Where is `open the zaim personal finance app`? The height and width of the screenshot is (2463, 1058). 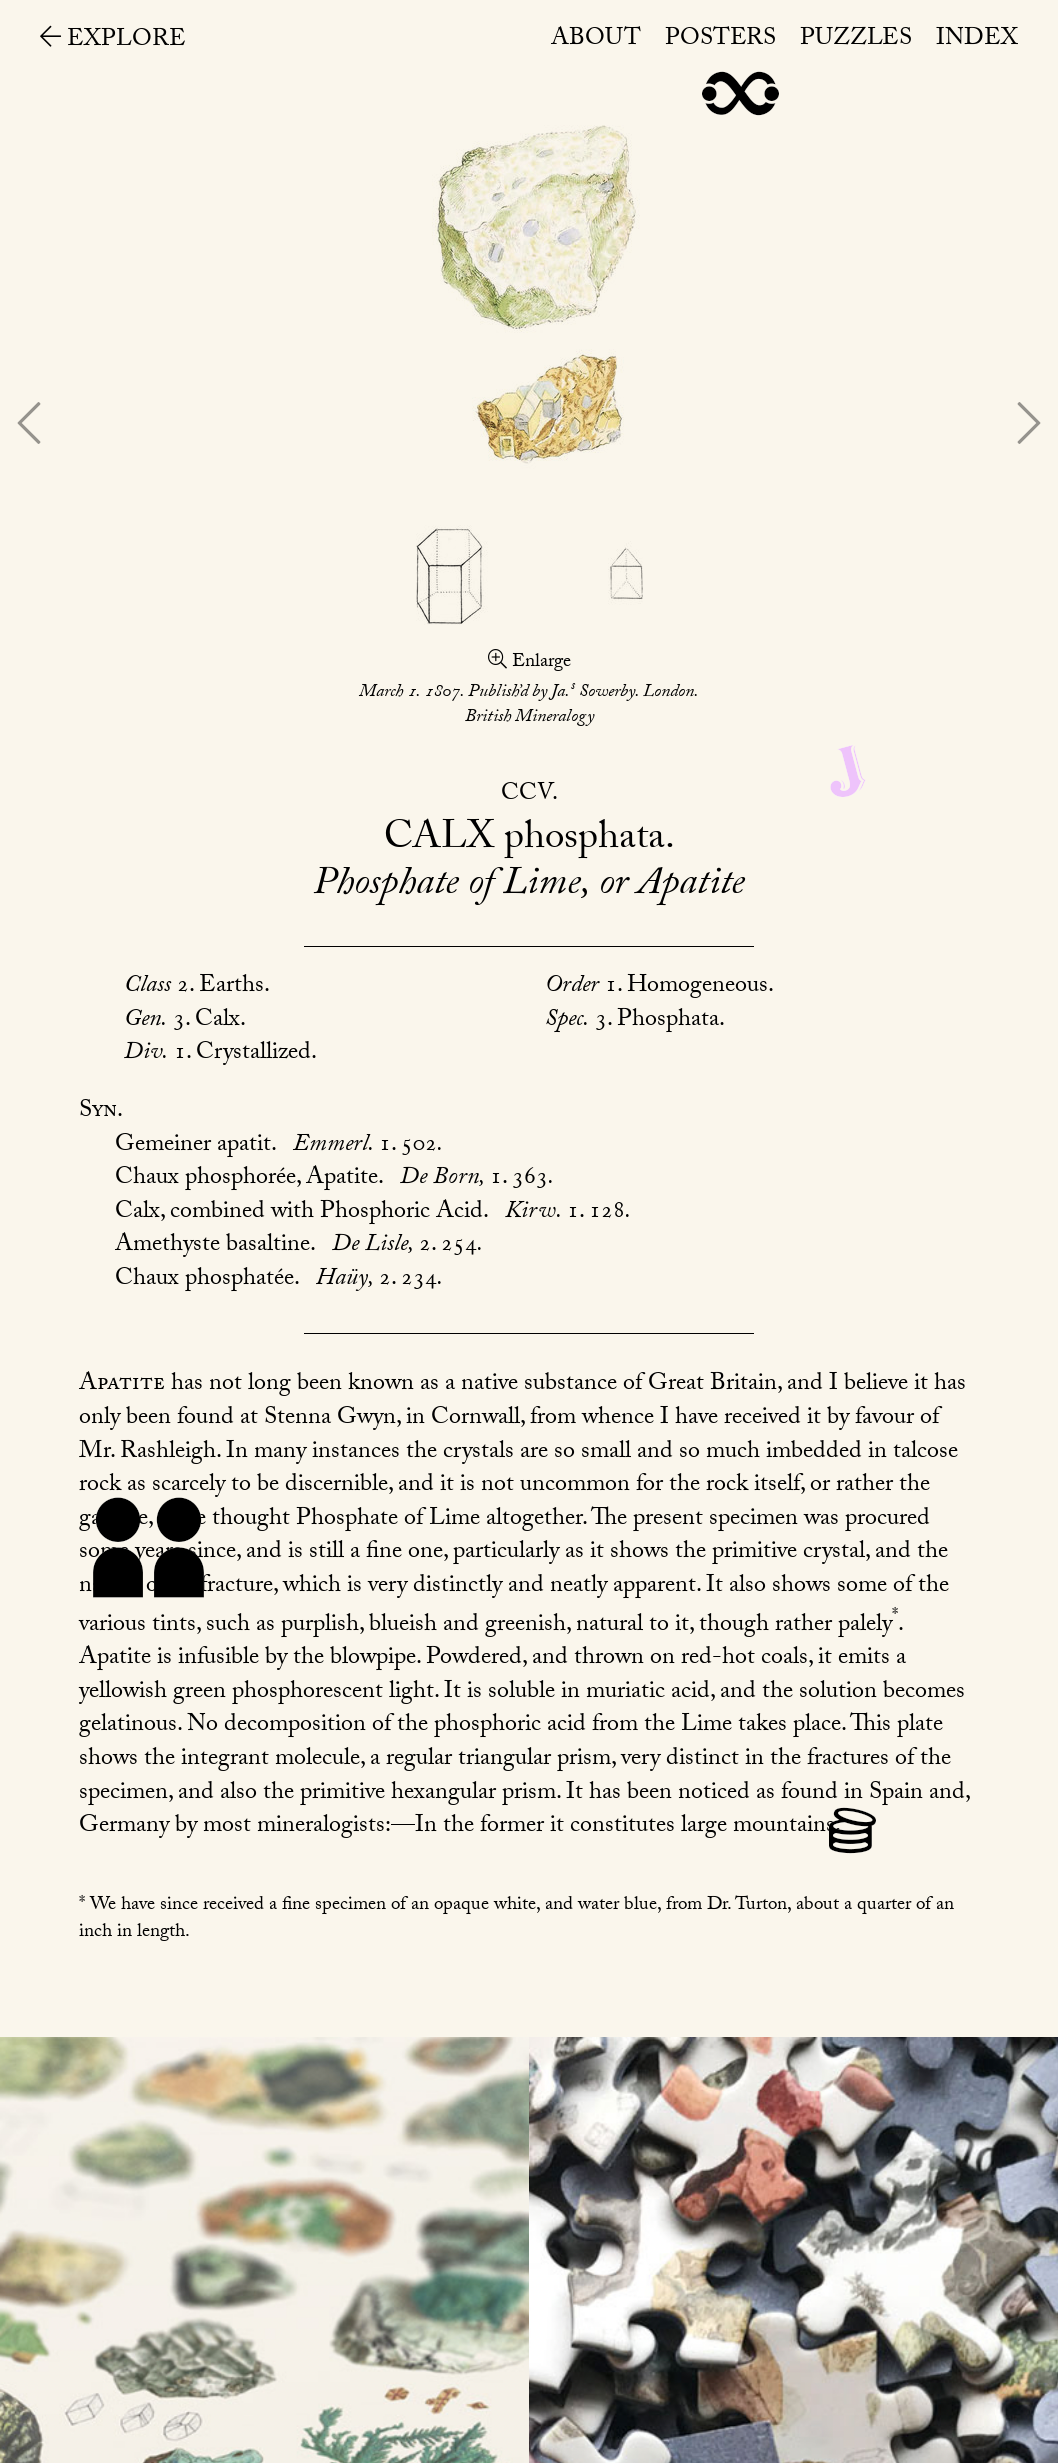 open the zaim personal finance app is located at coordinates (852, 1830).